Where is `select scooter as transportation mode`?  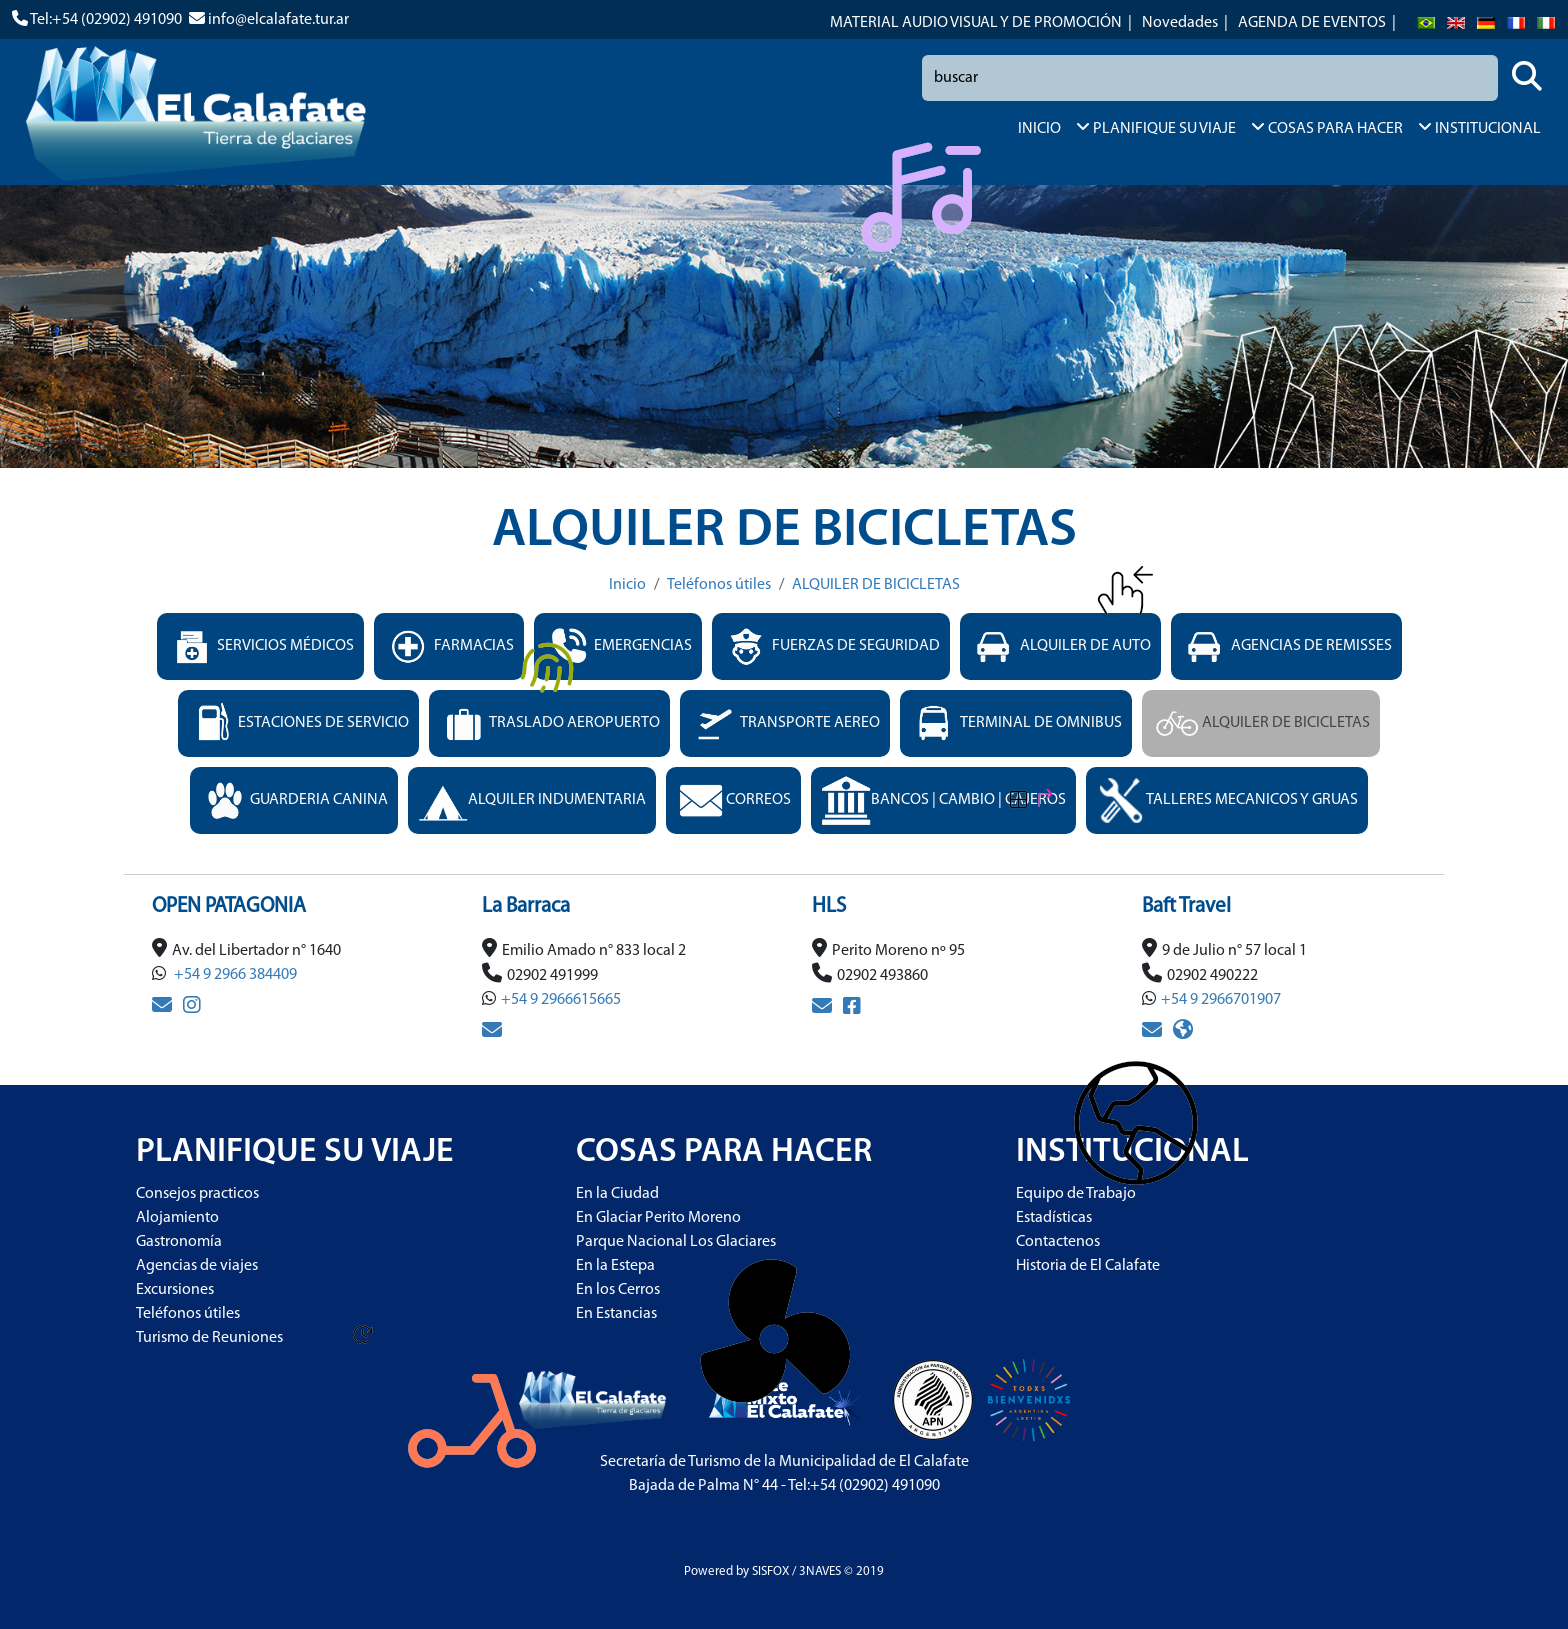 select scooter as transportation mode is located at coordinates (472, 1425).